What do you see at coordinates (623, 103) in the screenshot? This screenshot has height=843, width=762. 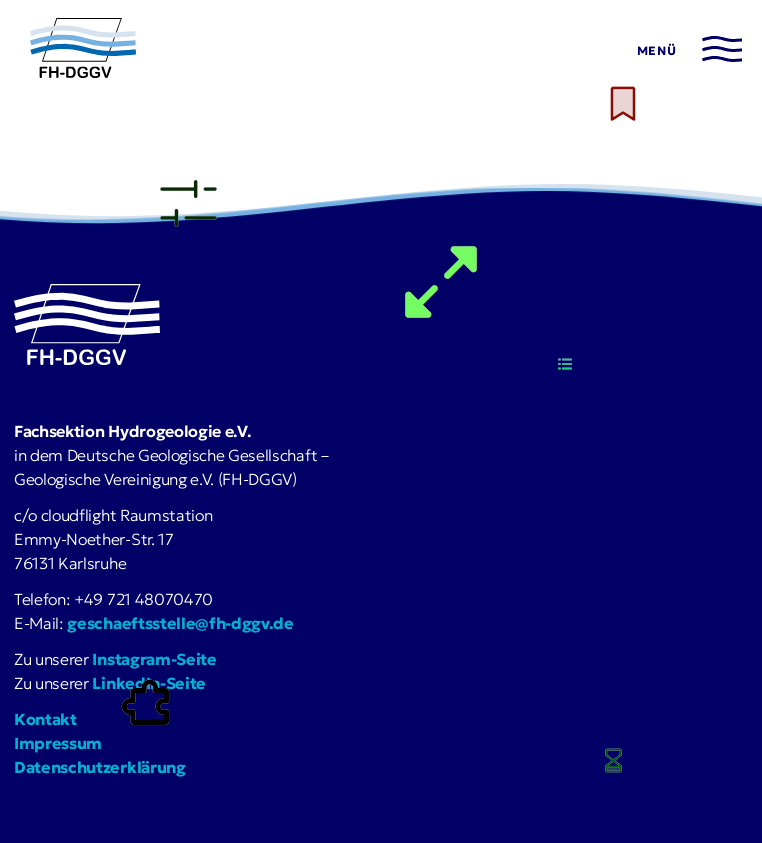 I see `save this item to your bookmarks` at bounding box center [623, 103].